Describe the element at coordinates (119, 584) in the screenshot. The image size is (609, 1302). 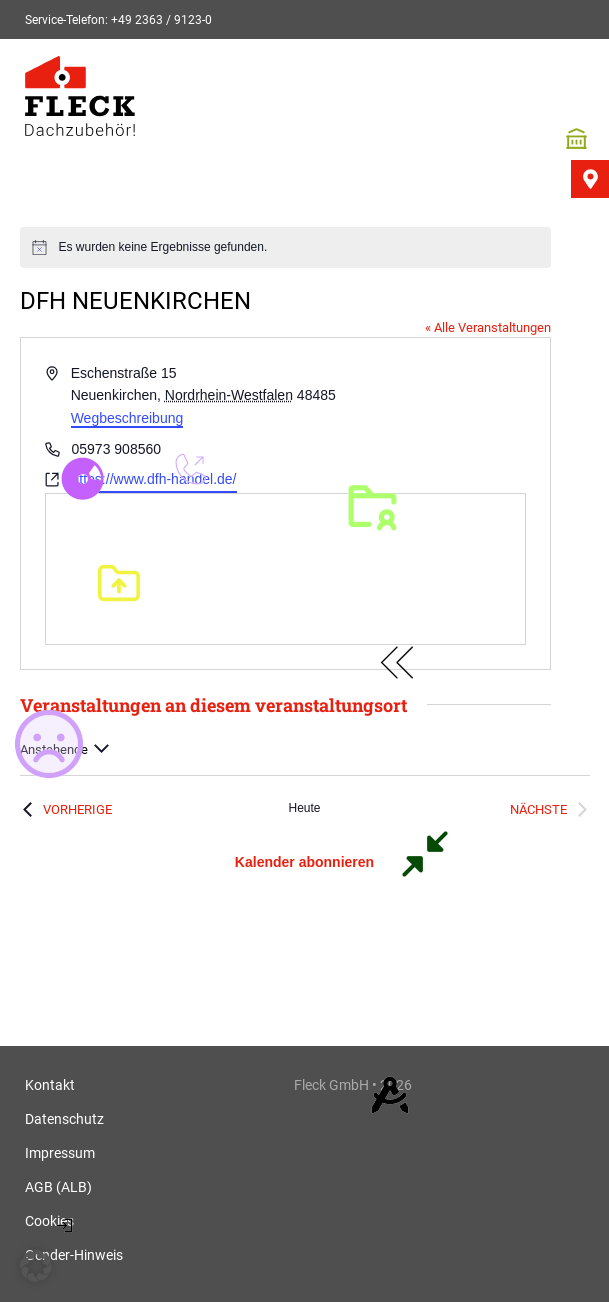
I see `upload files to this folder` at that location.